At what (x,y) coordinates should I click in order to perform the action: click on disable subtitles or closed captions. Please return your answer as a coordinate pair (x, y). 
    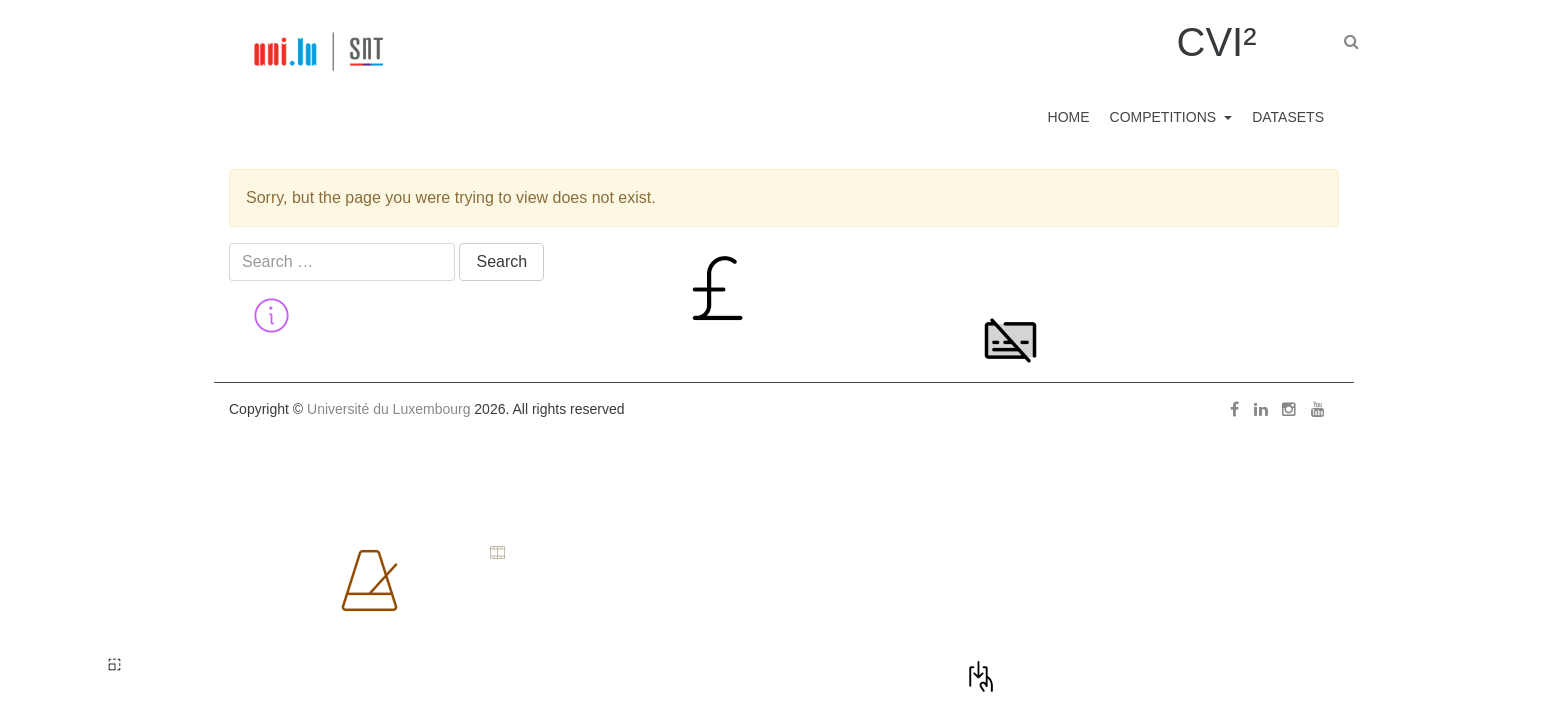
    Looking at the image, I should click on (1010, 340).